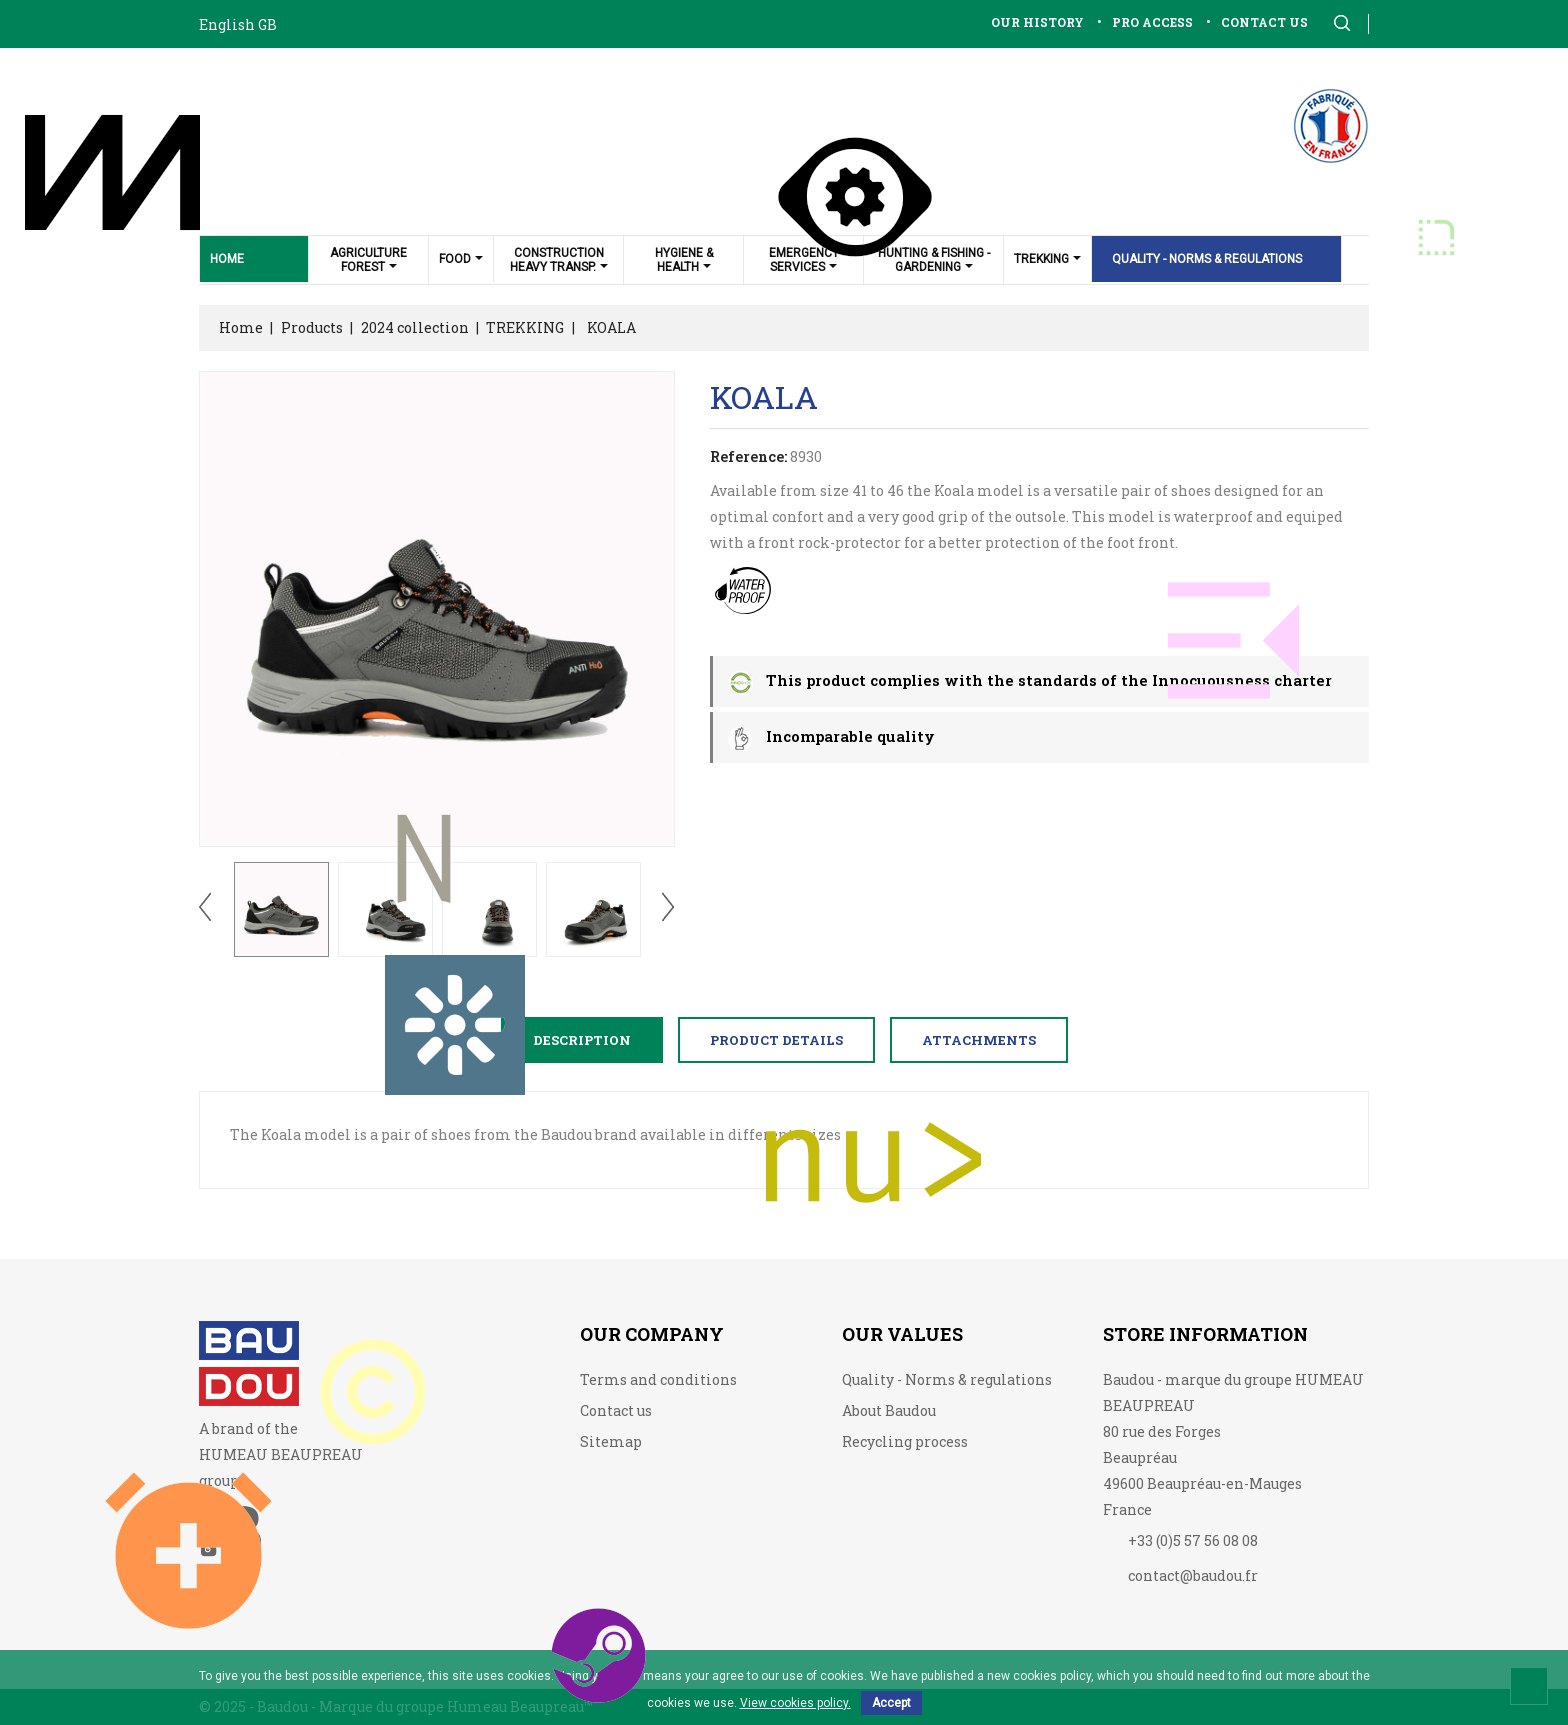 This screenshot has height=1725, width=1568. I want to click on nushell application logo, so click(873, 1162).